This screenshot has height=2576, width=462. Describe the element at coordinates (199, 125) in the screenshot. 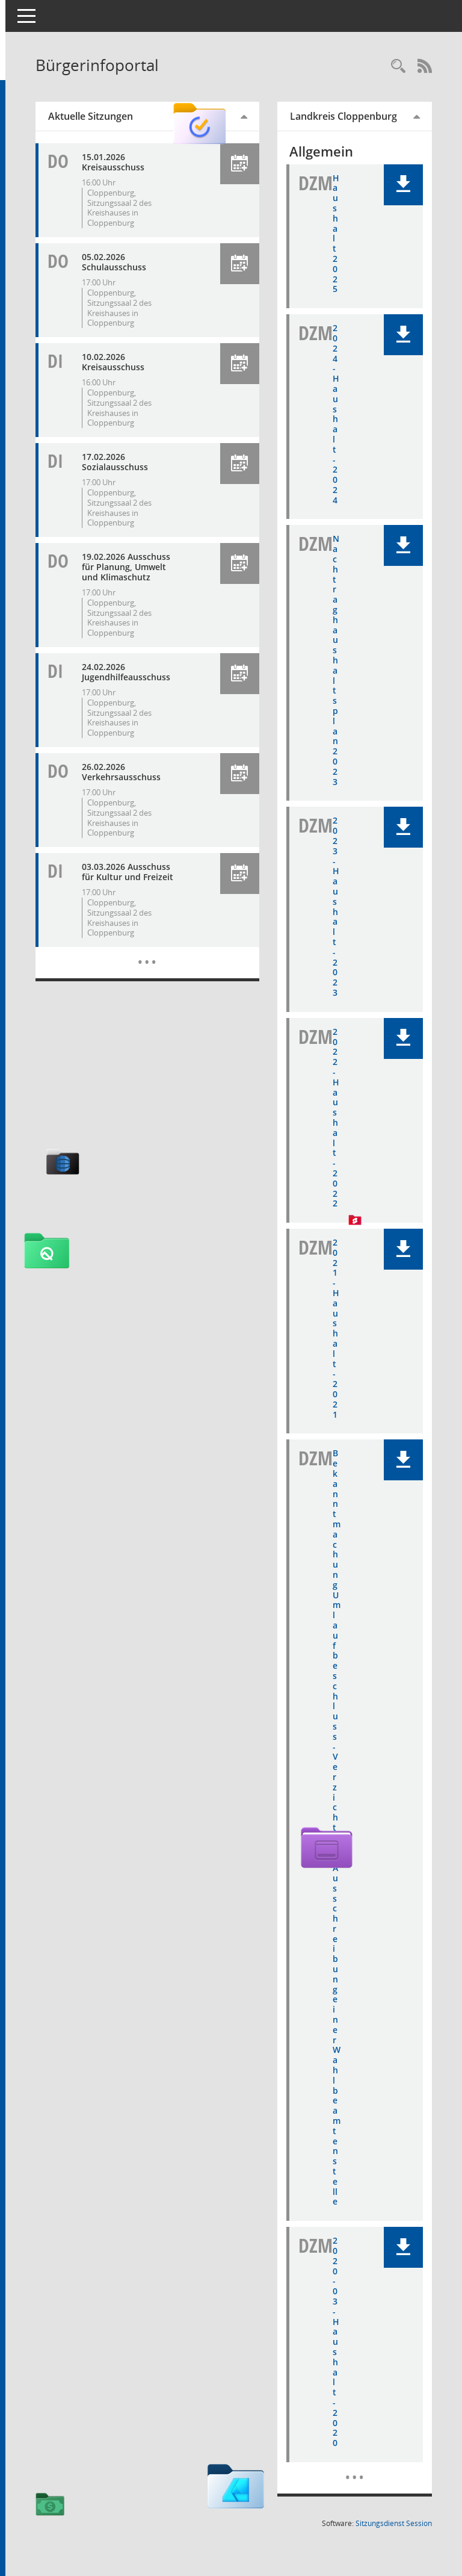

I see `open ticktick tasks folder` at that location.